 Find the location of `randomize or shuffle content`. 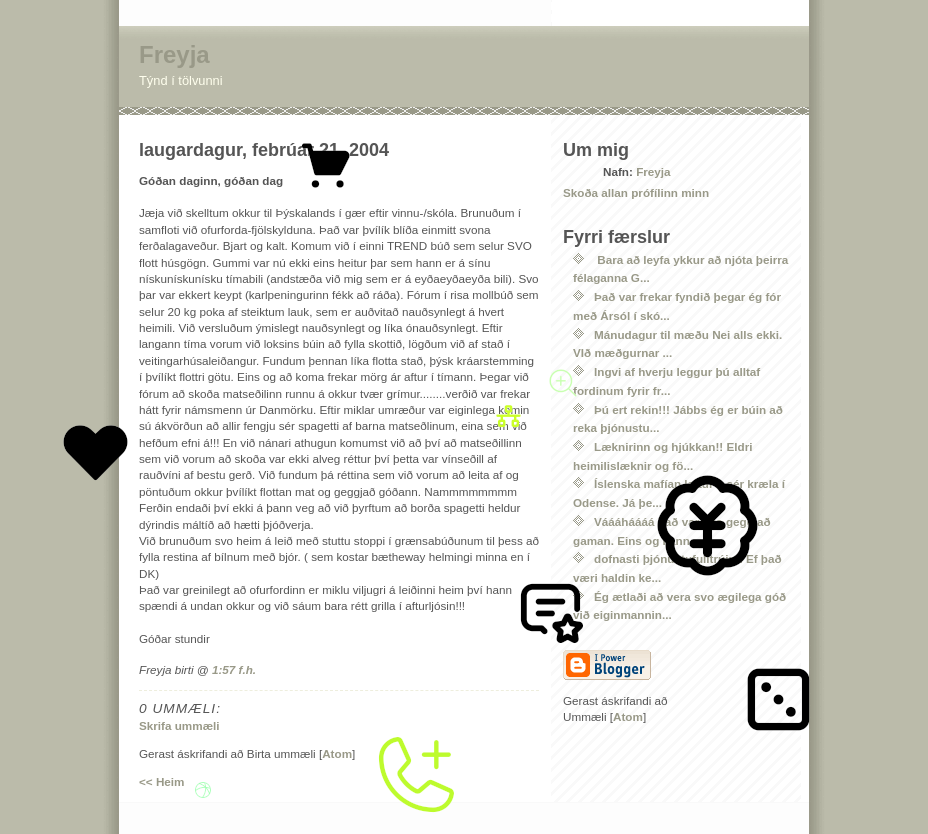

randomize or shuffle content is located at coordinates (778, 699).